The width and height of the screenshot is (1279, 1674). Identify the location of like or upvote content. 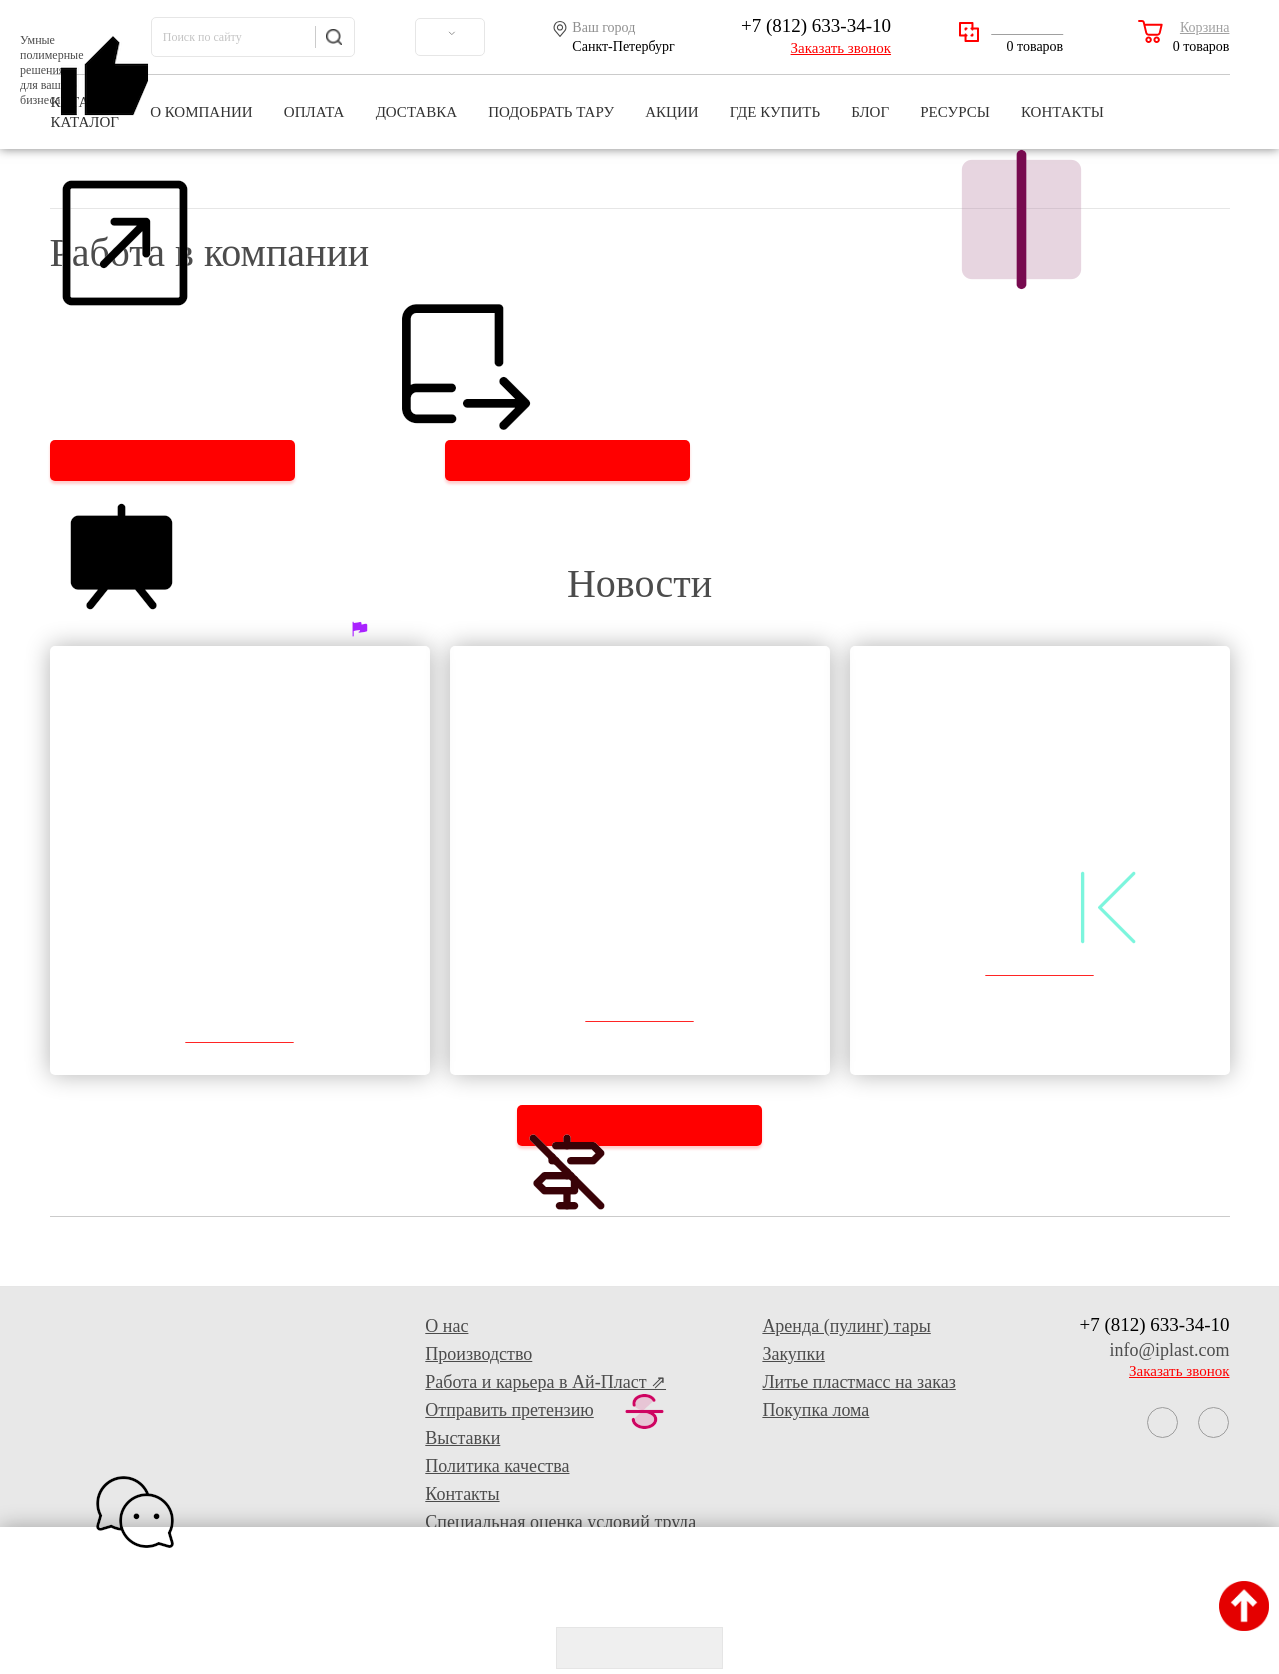
(104, 79).